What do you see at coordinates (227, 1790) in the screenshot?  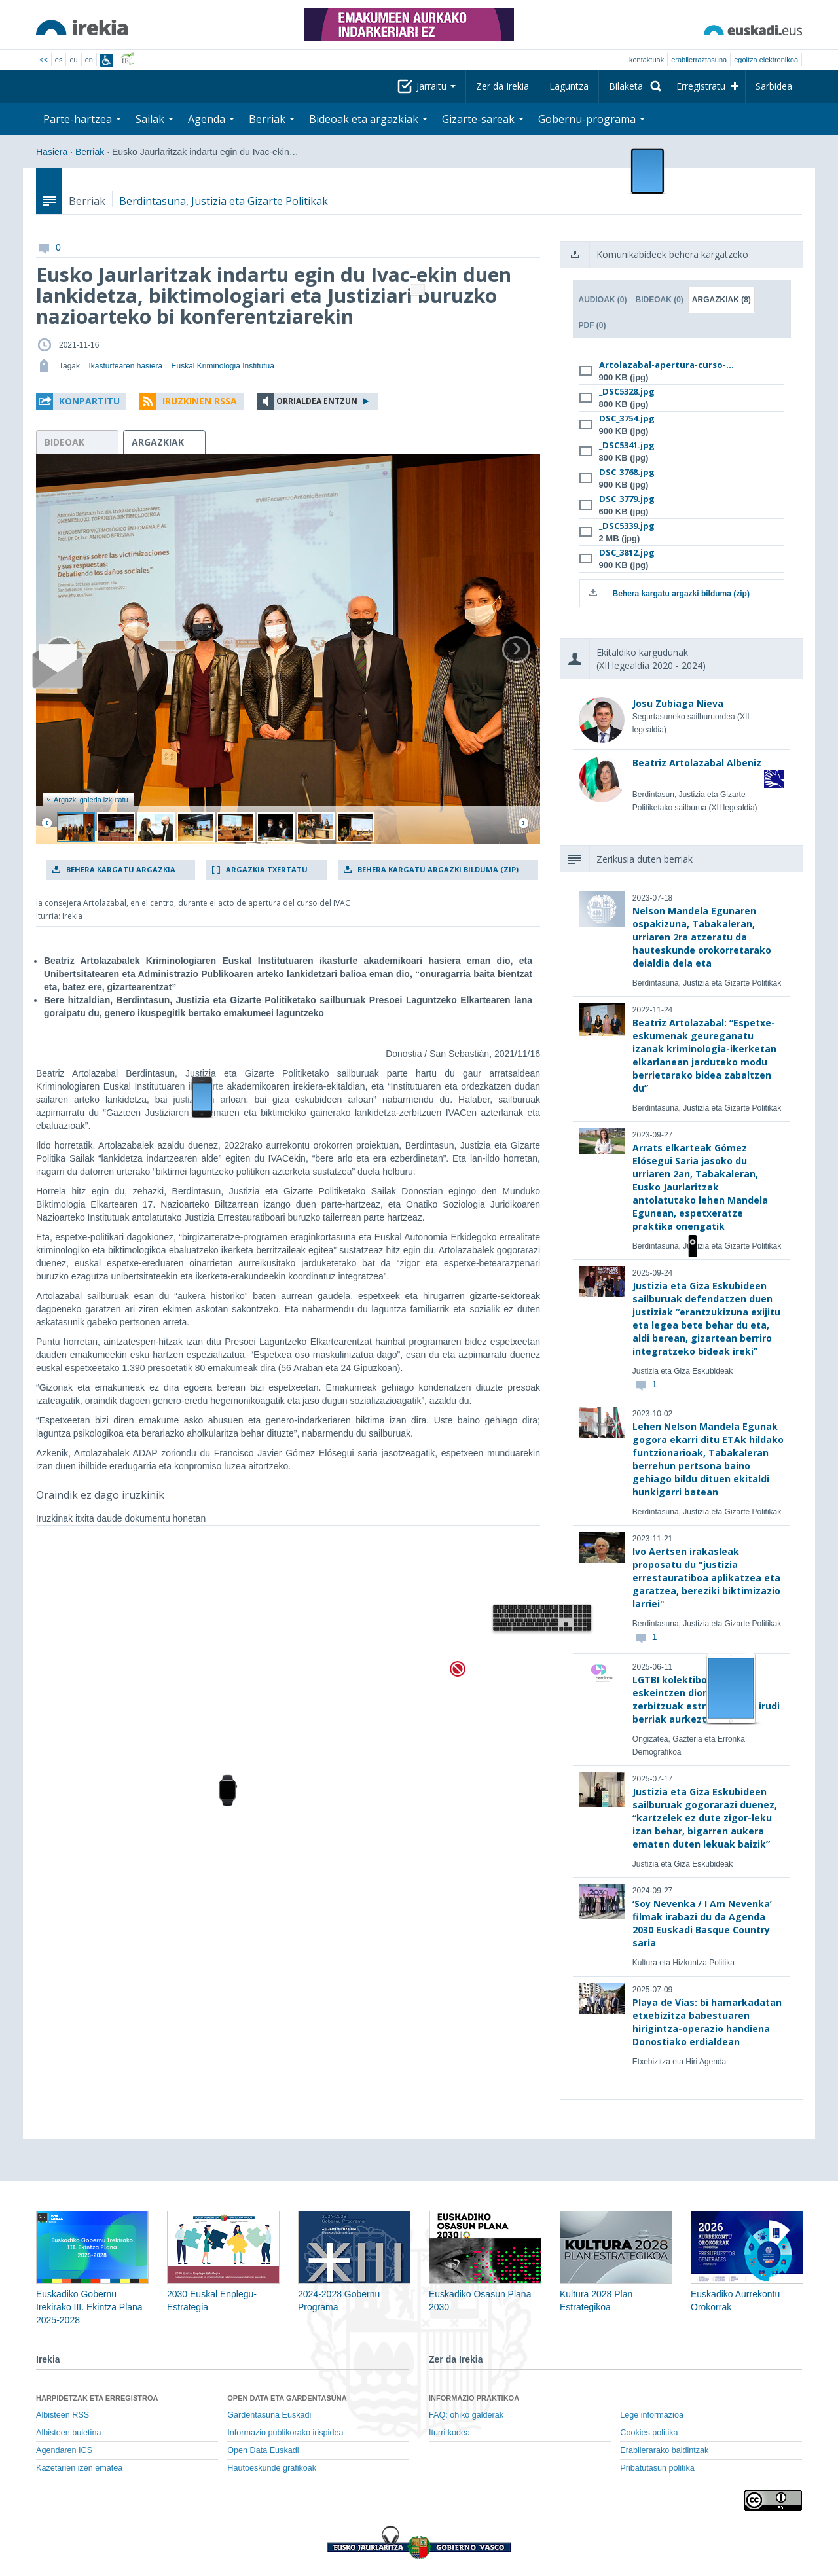 I see `apple watch series 8 device icon` at bounding box center [227, 1790].